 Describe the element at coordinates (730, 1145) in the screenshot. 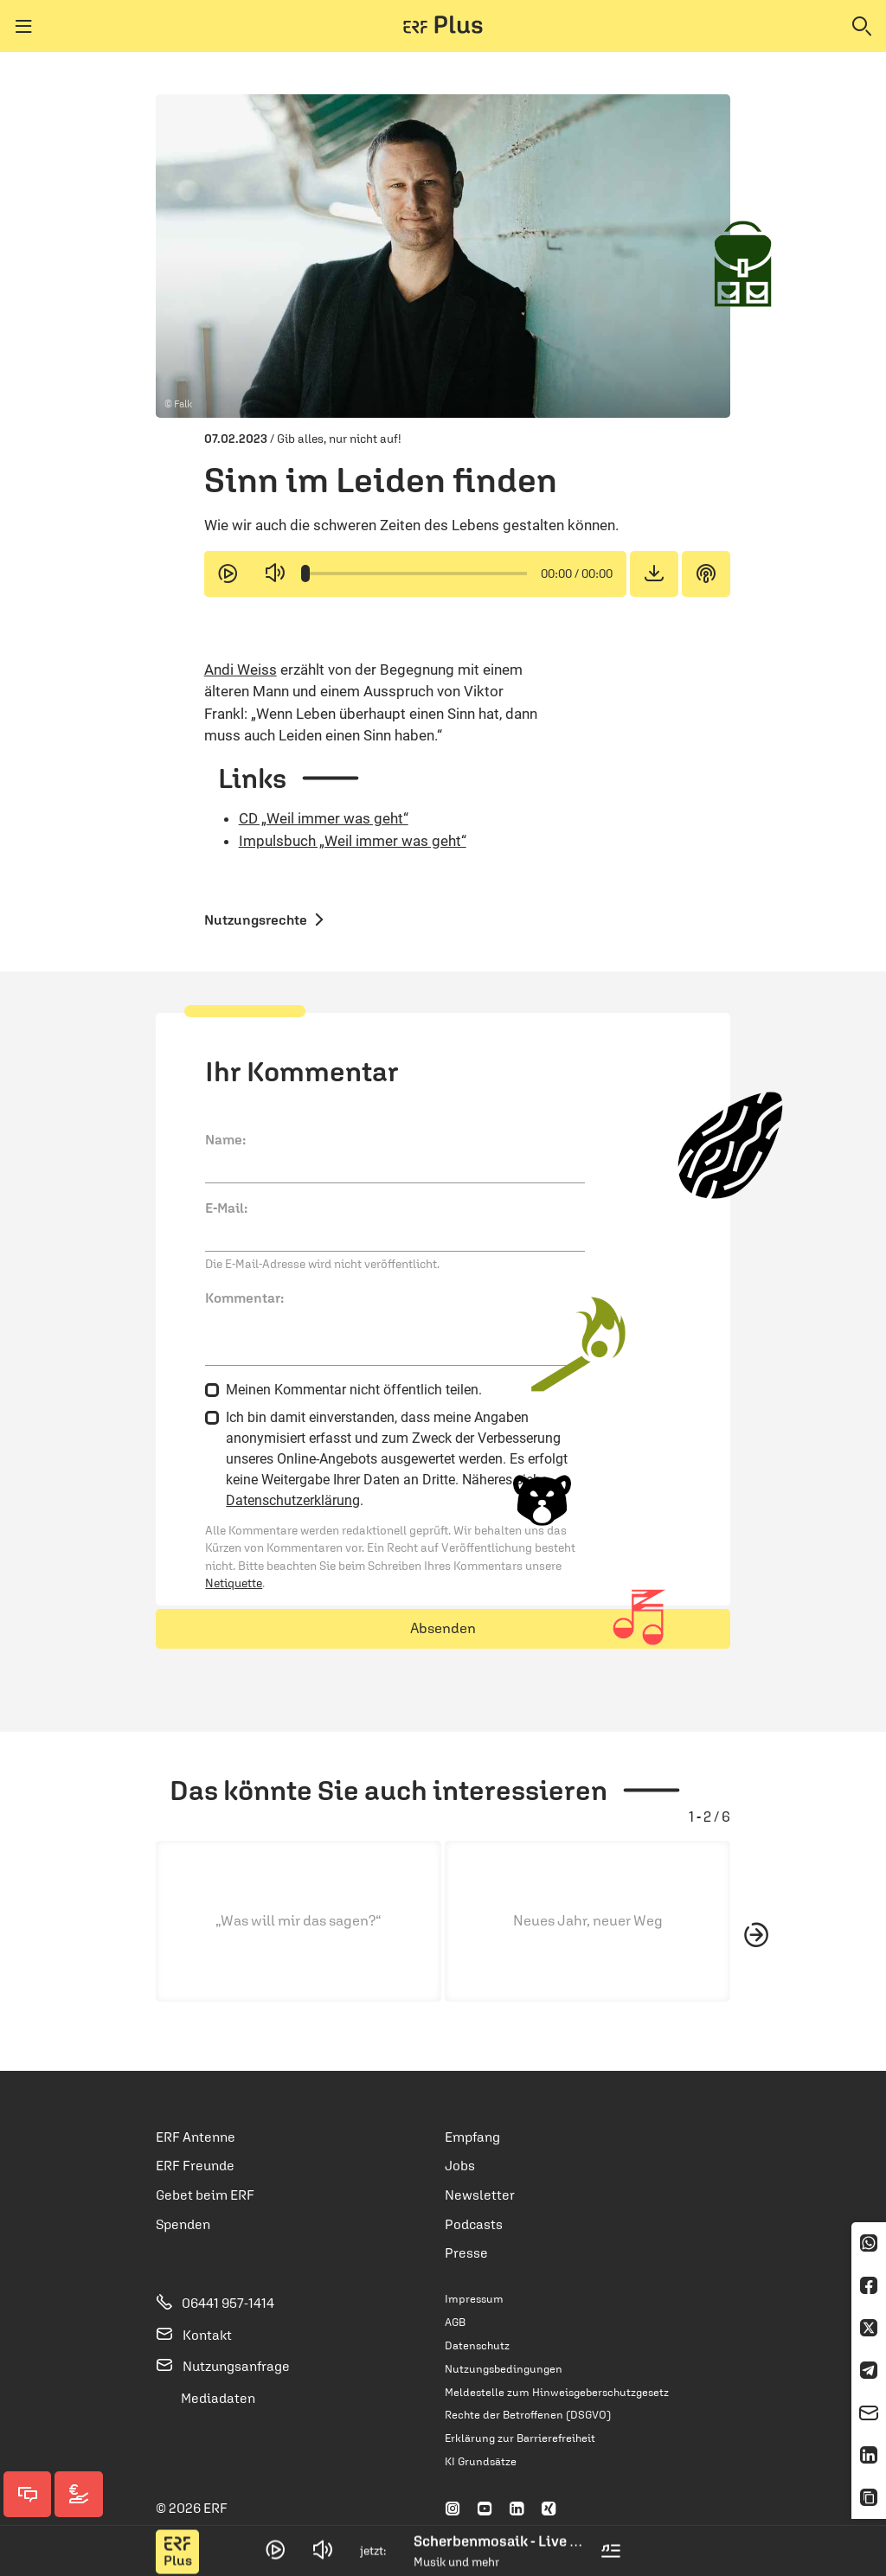

I see `indicates almond or tree nut allergen warning` at that location.